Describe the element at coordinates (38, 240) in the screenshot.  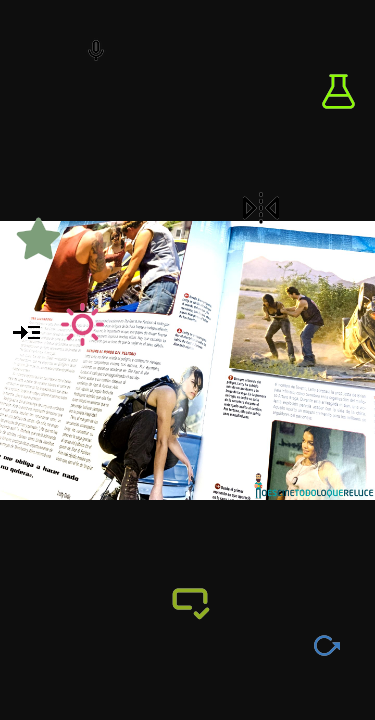
I see `indicates a favorited or starred item` at that location.